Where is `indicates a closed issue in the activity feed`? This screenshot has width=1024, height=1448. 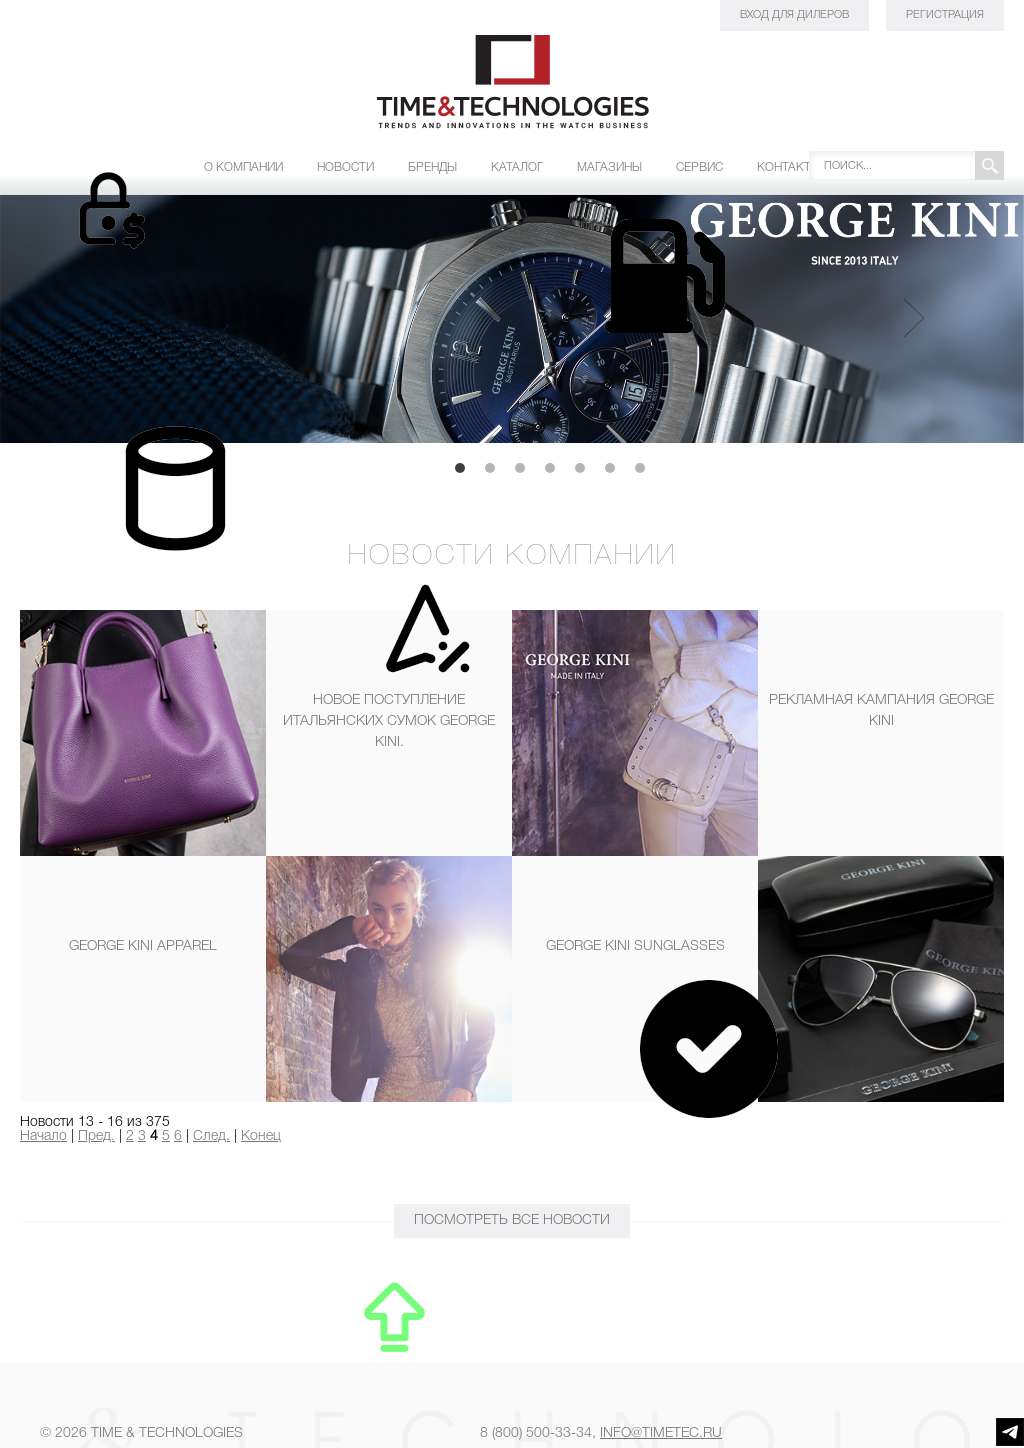
indicates a closed issue in the activity feed is located at coordinates (709, 1049).